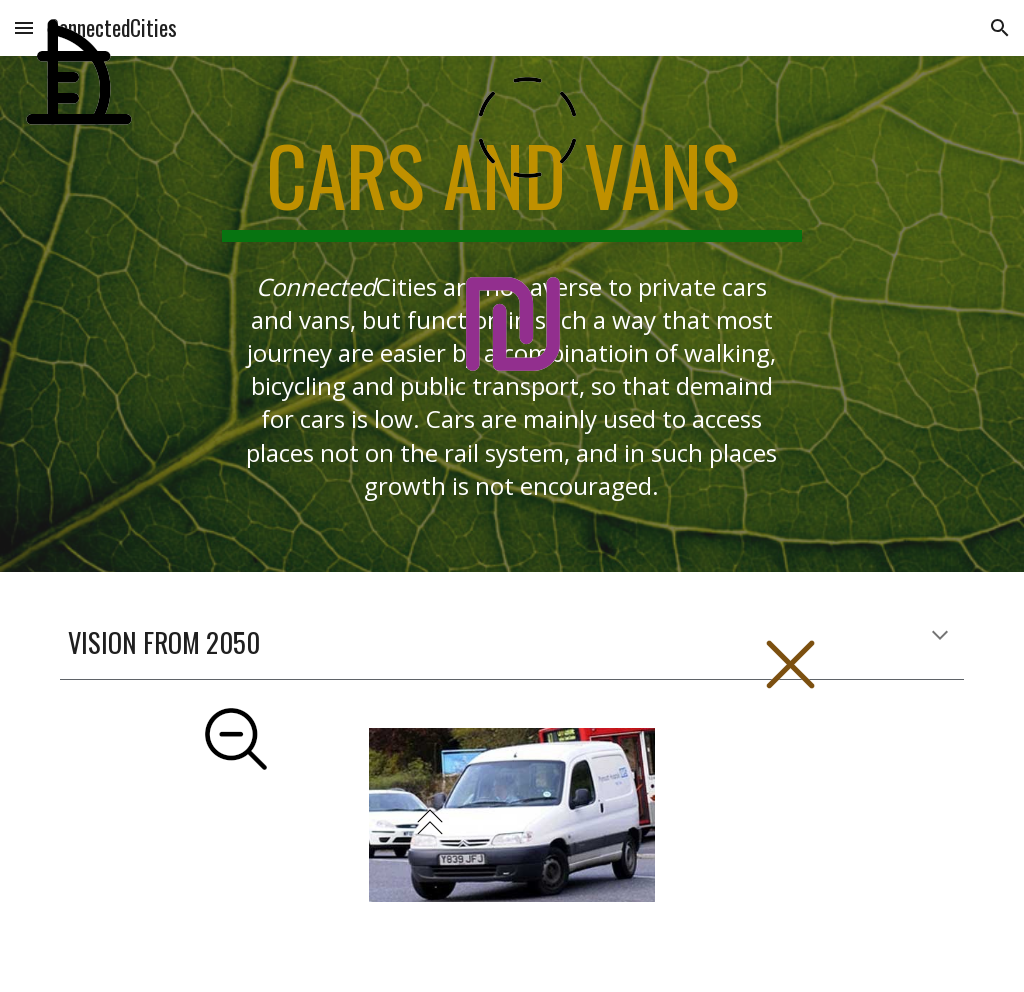 This screenshot has height=992, width=1024. Describe the element at coordinates (790, 664) in the screenshot. I see `close or dismiss a dialog` at that location.